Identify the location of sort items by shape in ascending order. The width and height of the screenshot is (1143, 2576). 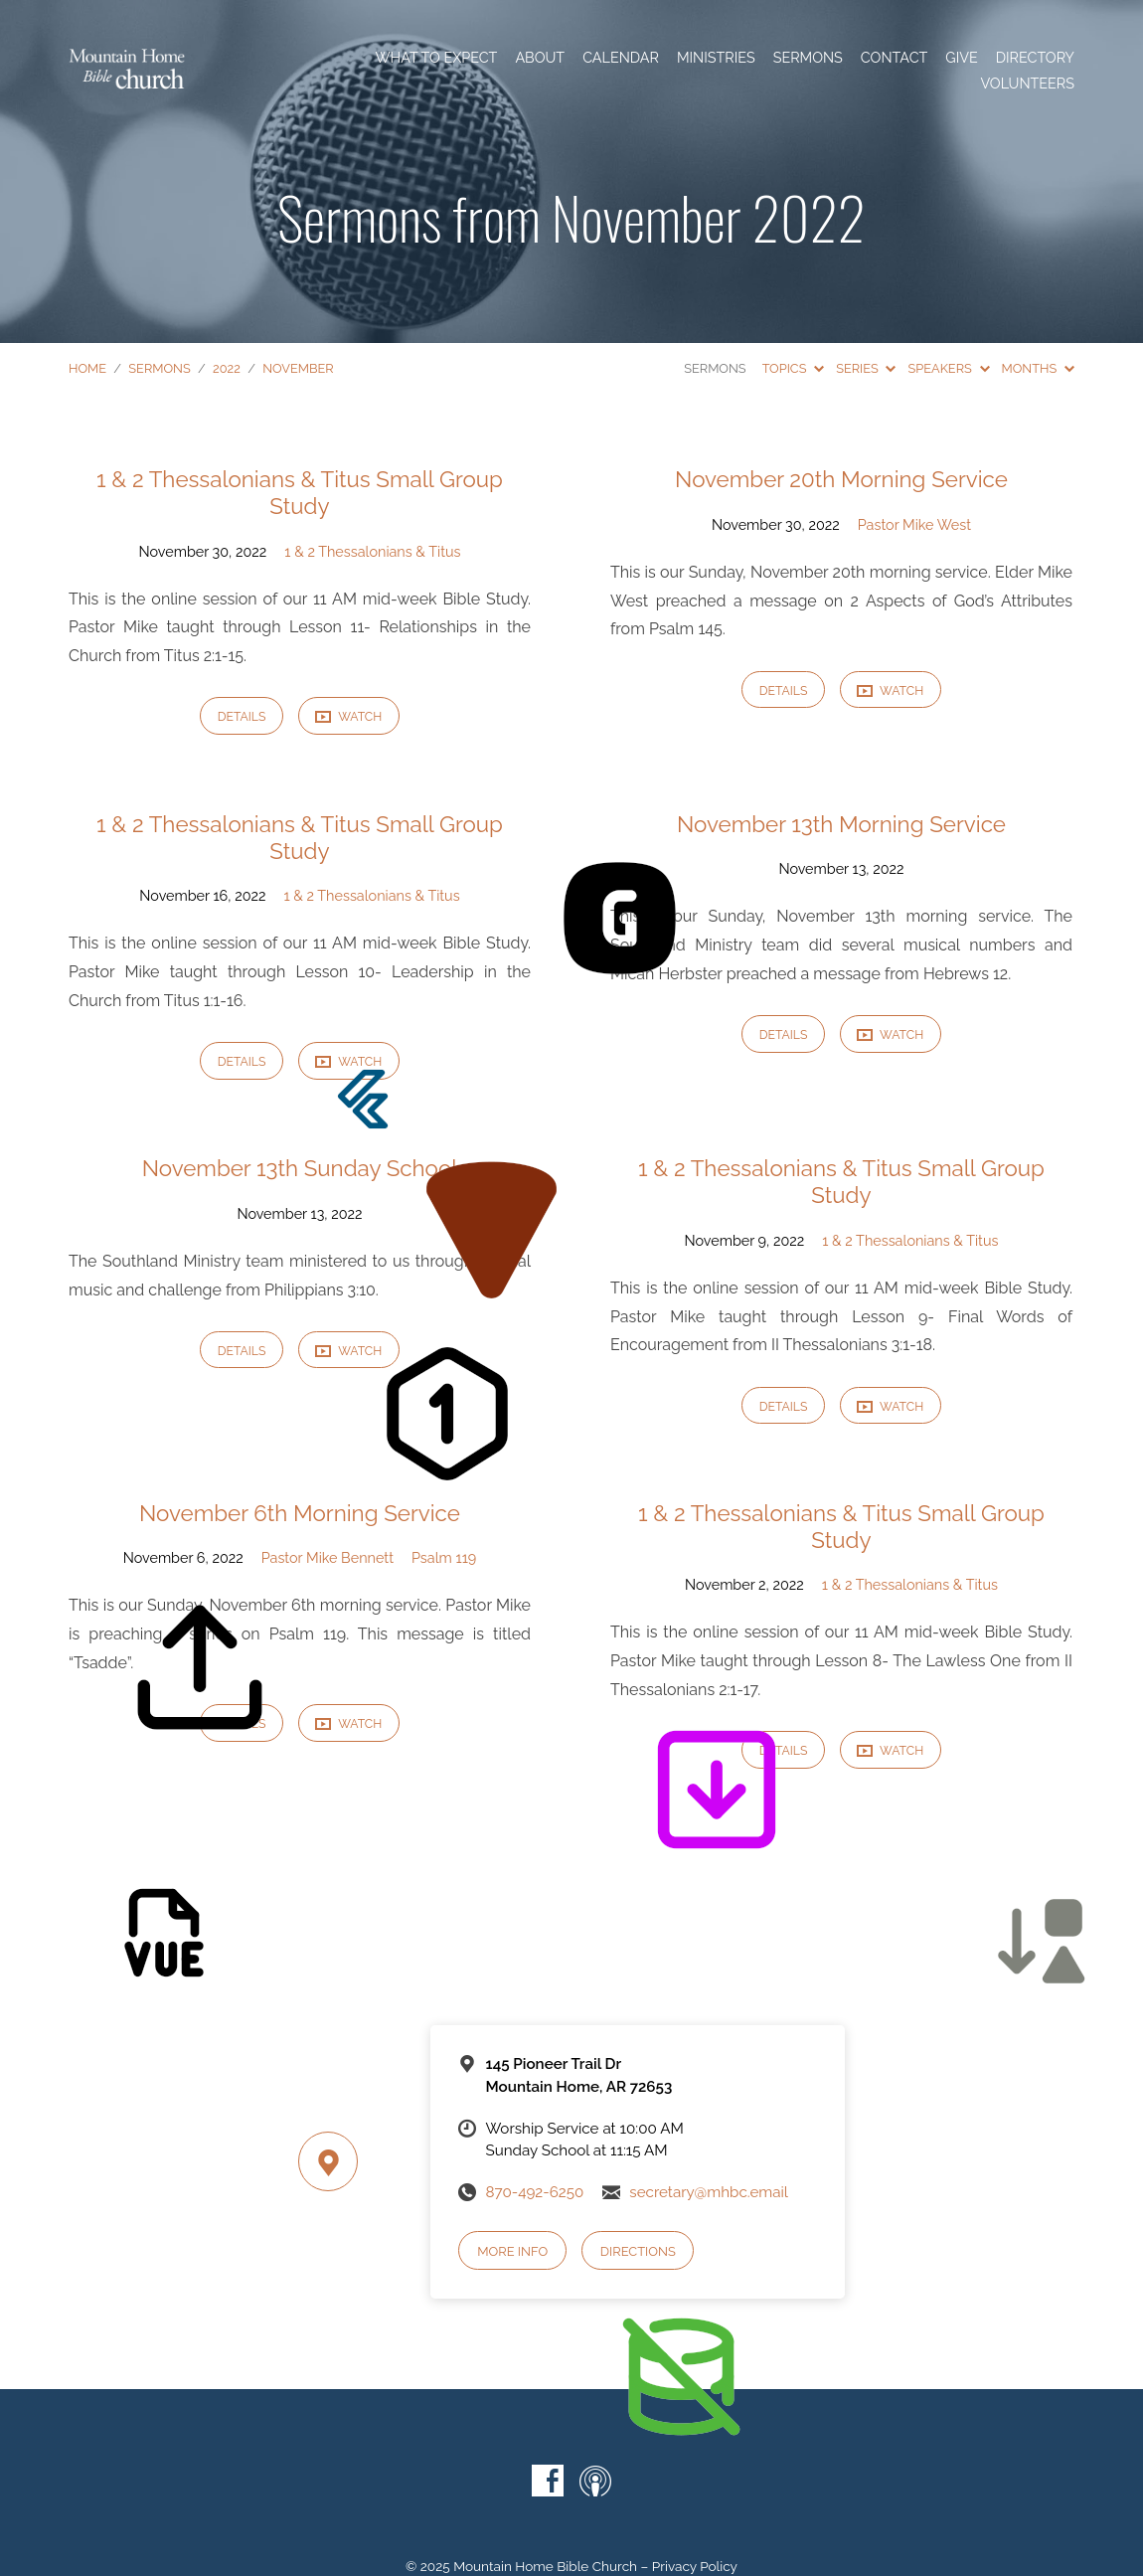
(1040, 1941).